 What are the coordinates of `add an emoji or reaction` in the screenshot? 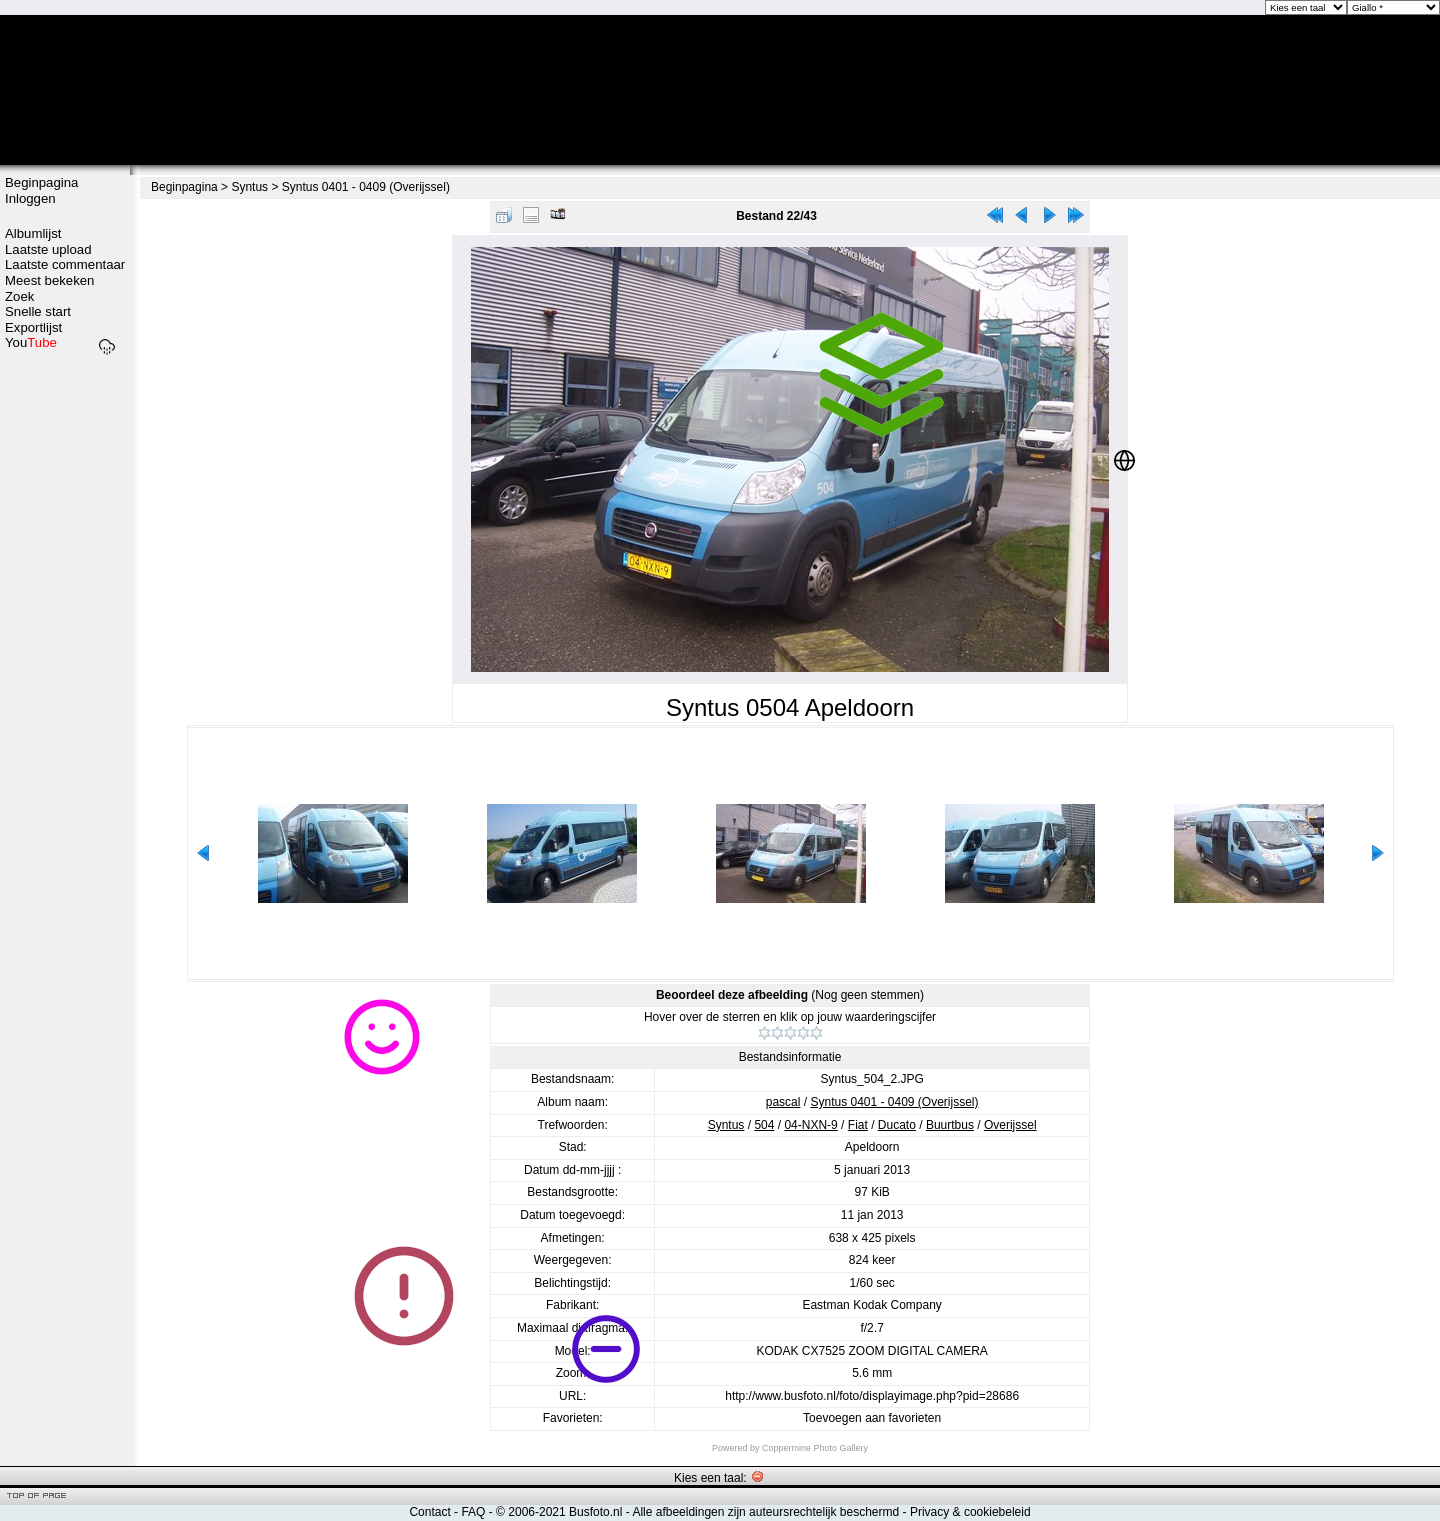 It's located at (382, 1037).